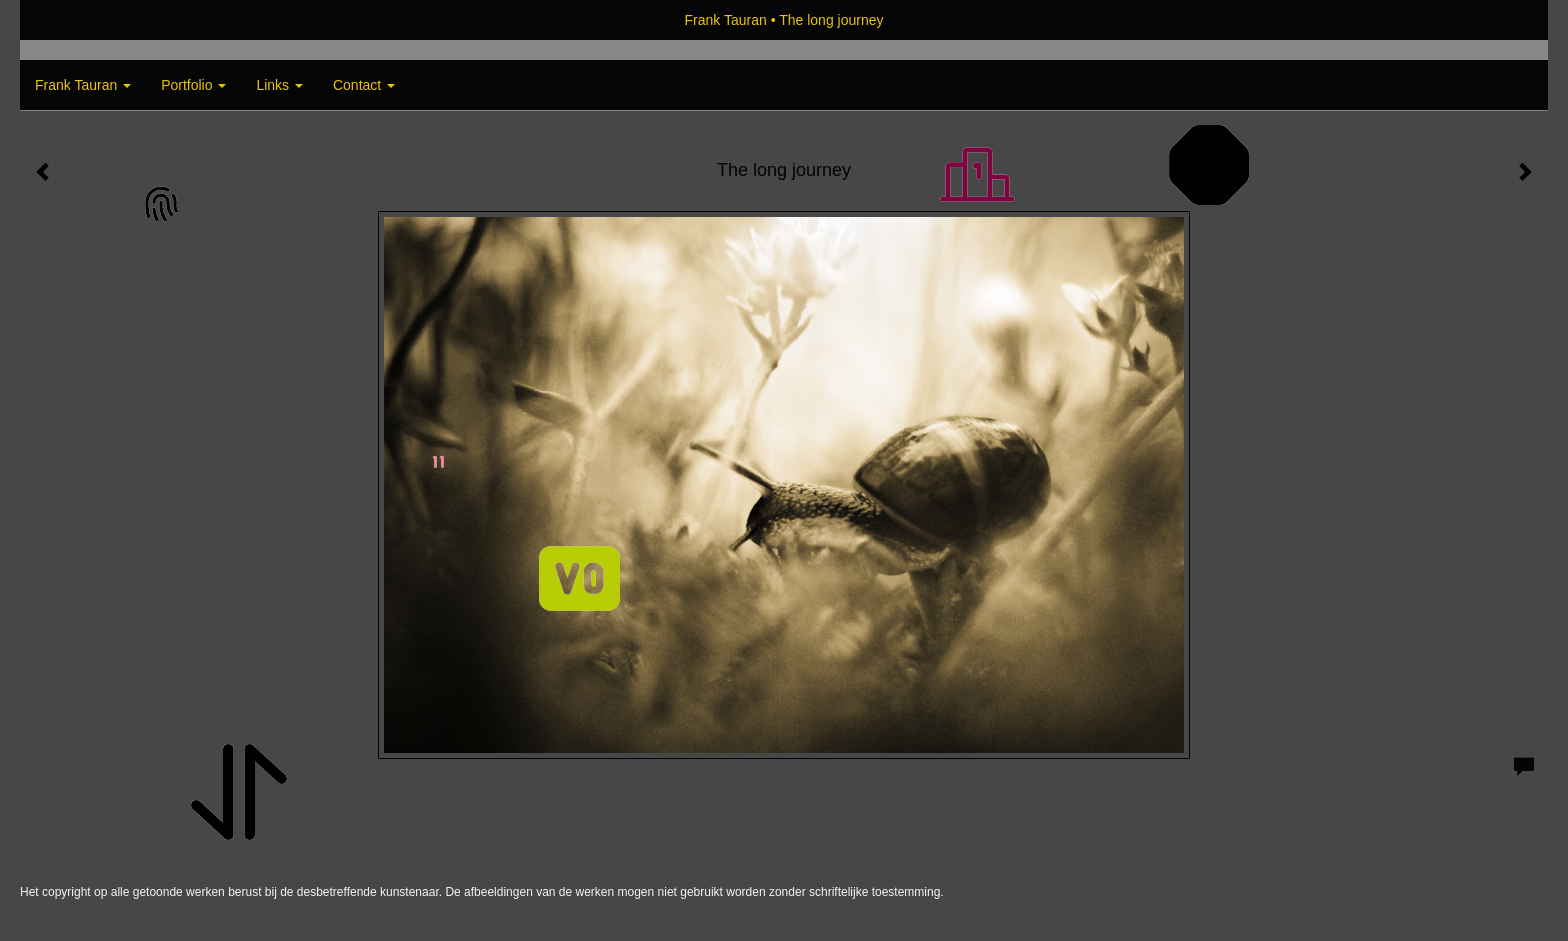 This screenshot has height=941, width=1568. I want to click on enable biometric authentication, so click(161, 204).